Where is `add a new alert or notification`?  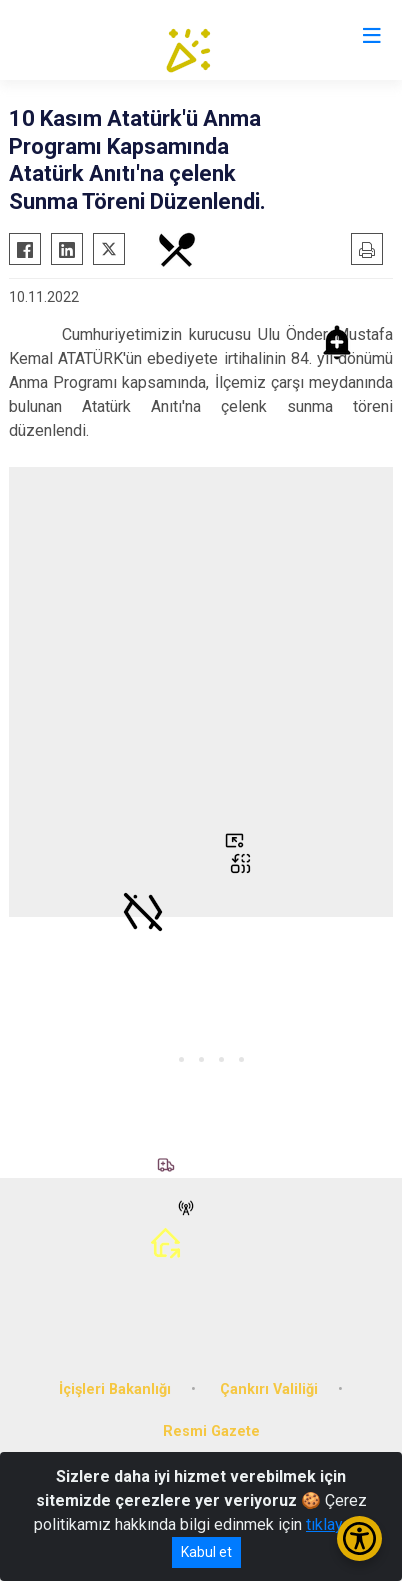 add a new alert or notification is located at coordinates (337, 342).